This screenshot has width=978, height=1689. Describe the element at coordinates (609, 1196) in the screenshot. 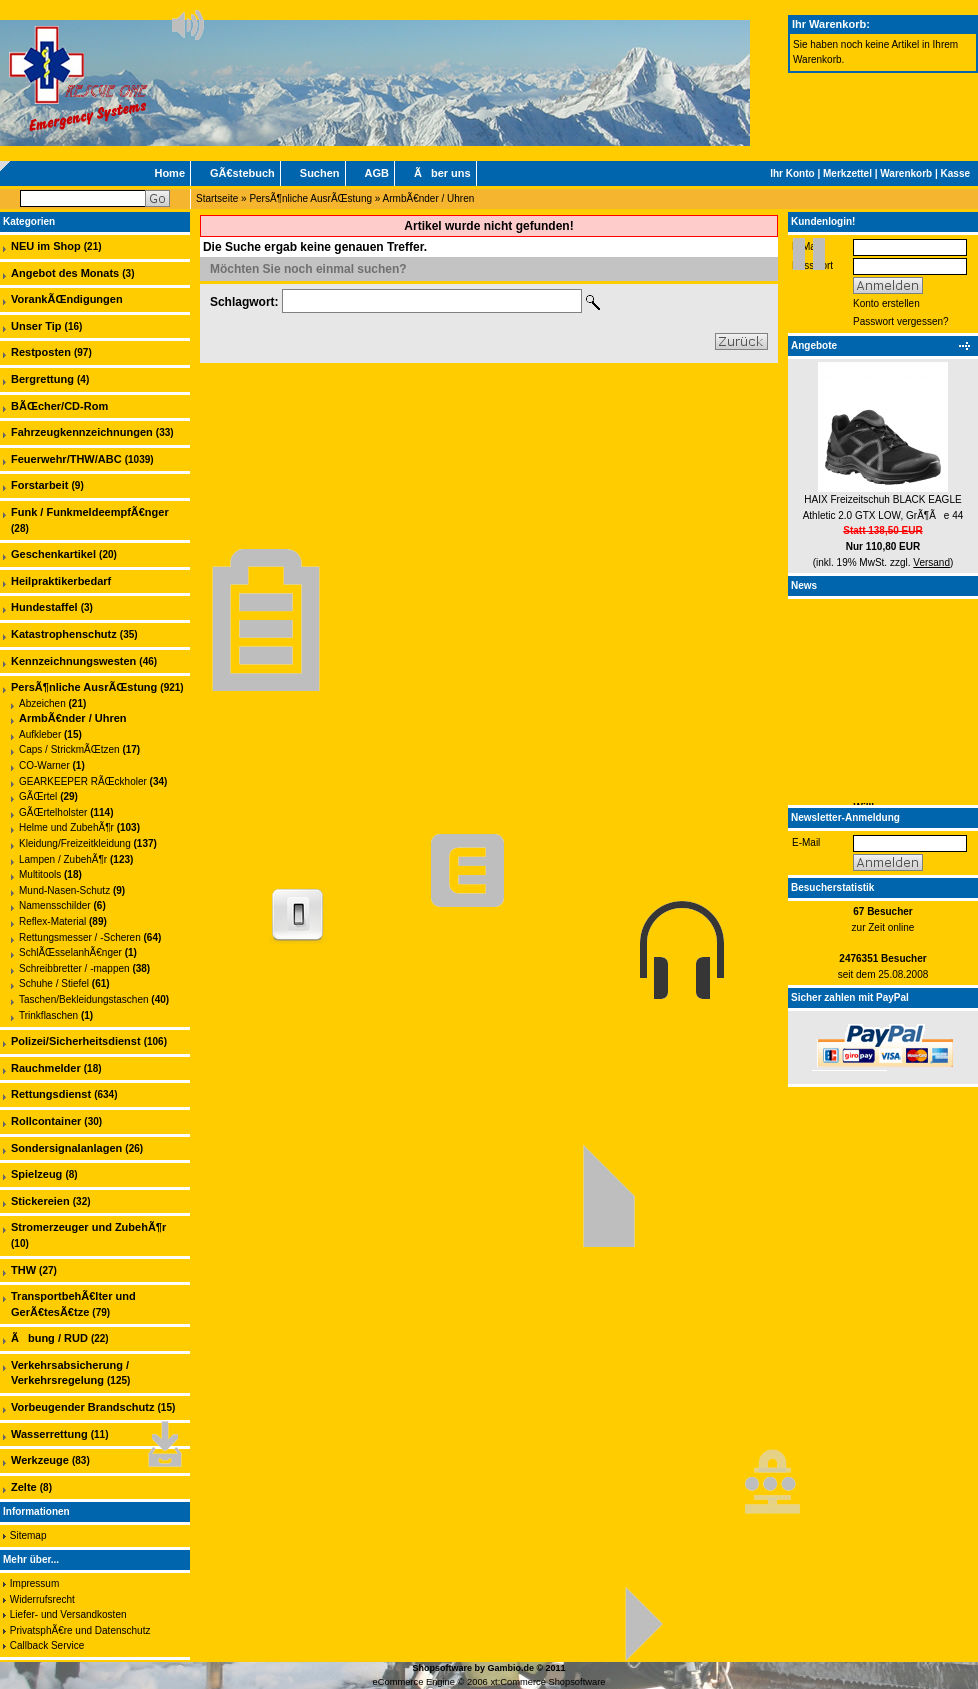

I see `move selection cursor to end of text` at that location.